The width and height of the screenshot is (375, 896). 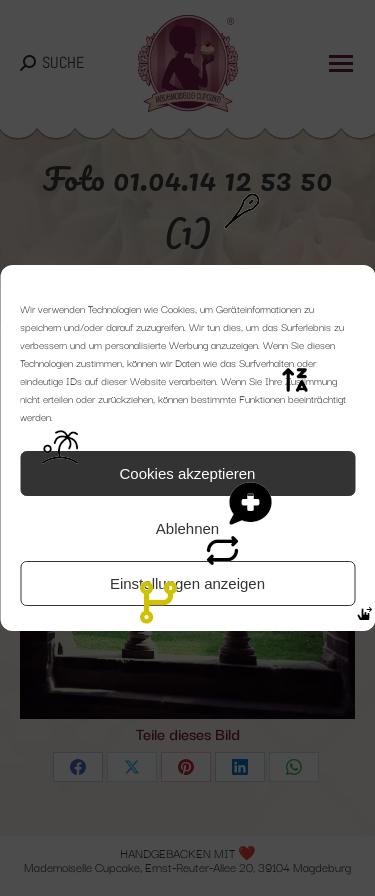 I want to click on indicates vacation or travel mode, so click(x=60, y=447).